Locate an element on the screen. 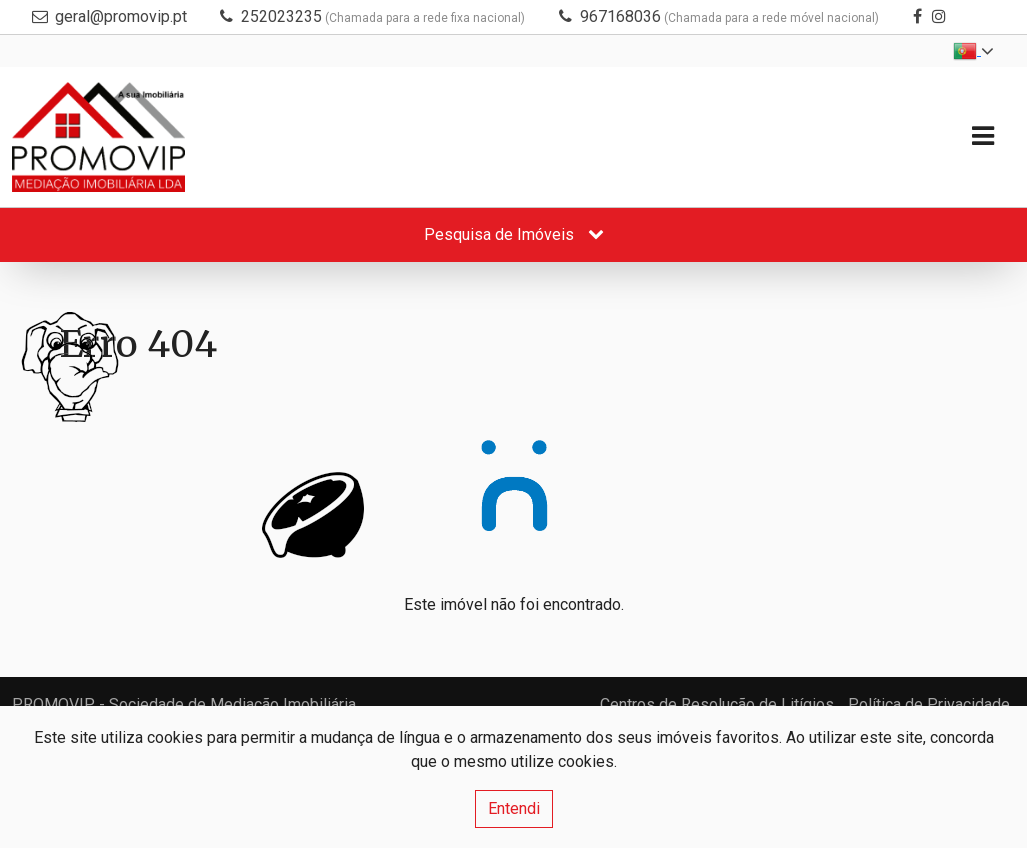  open the Fresh framework website or documentation is located at coordinates (313, 515).